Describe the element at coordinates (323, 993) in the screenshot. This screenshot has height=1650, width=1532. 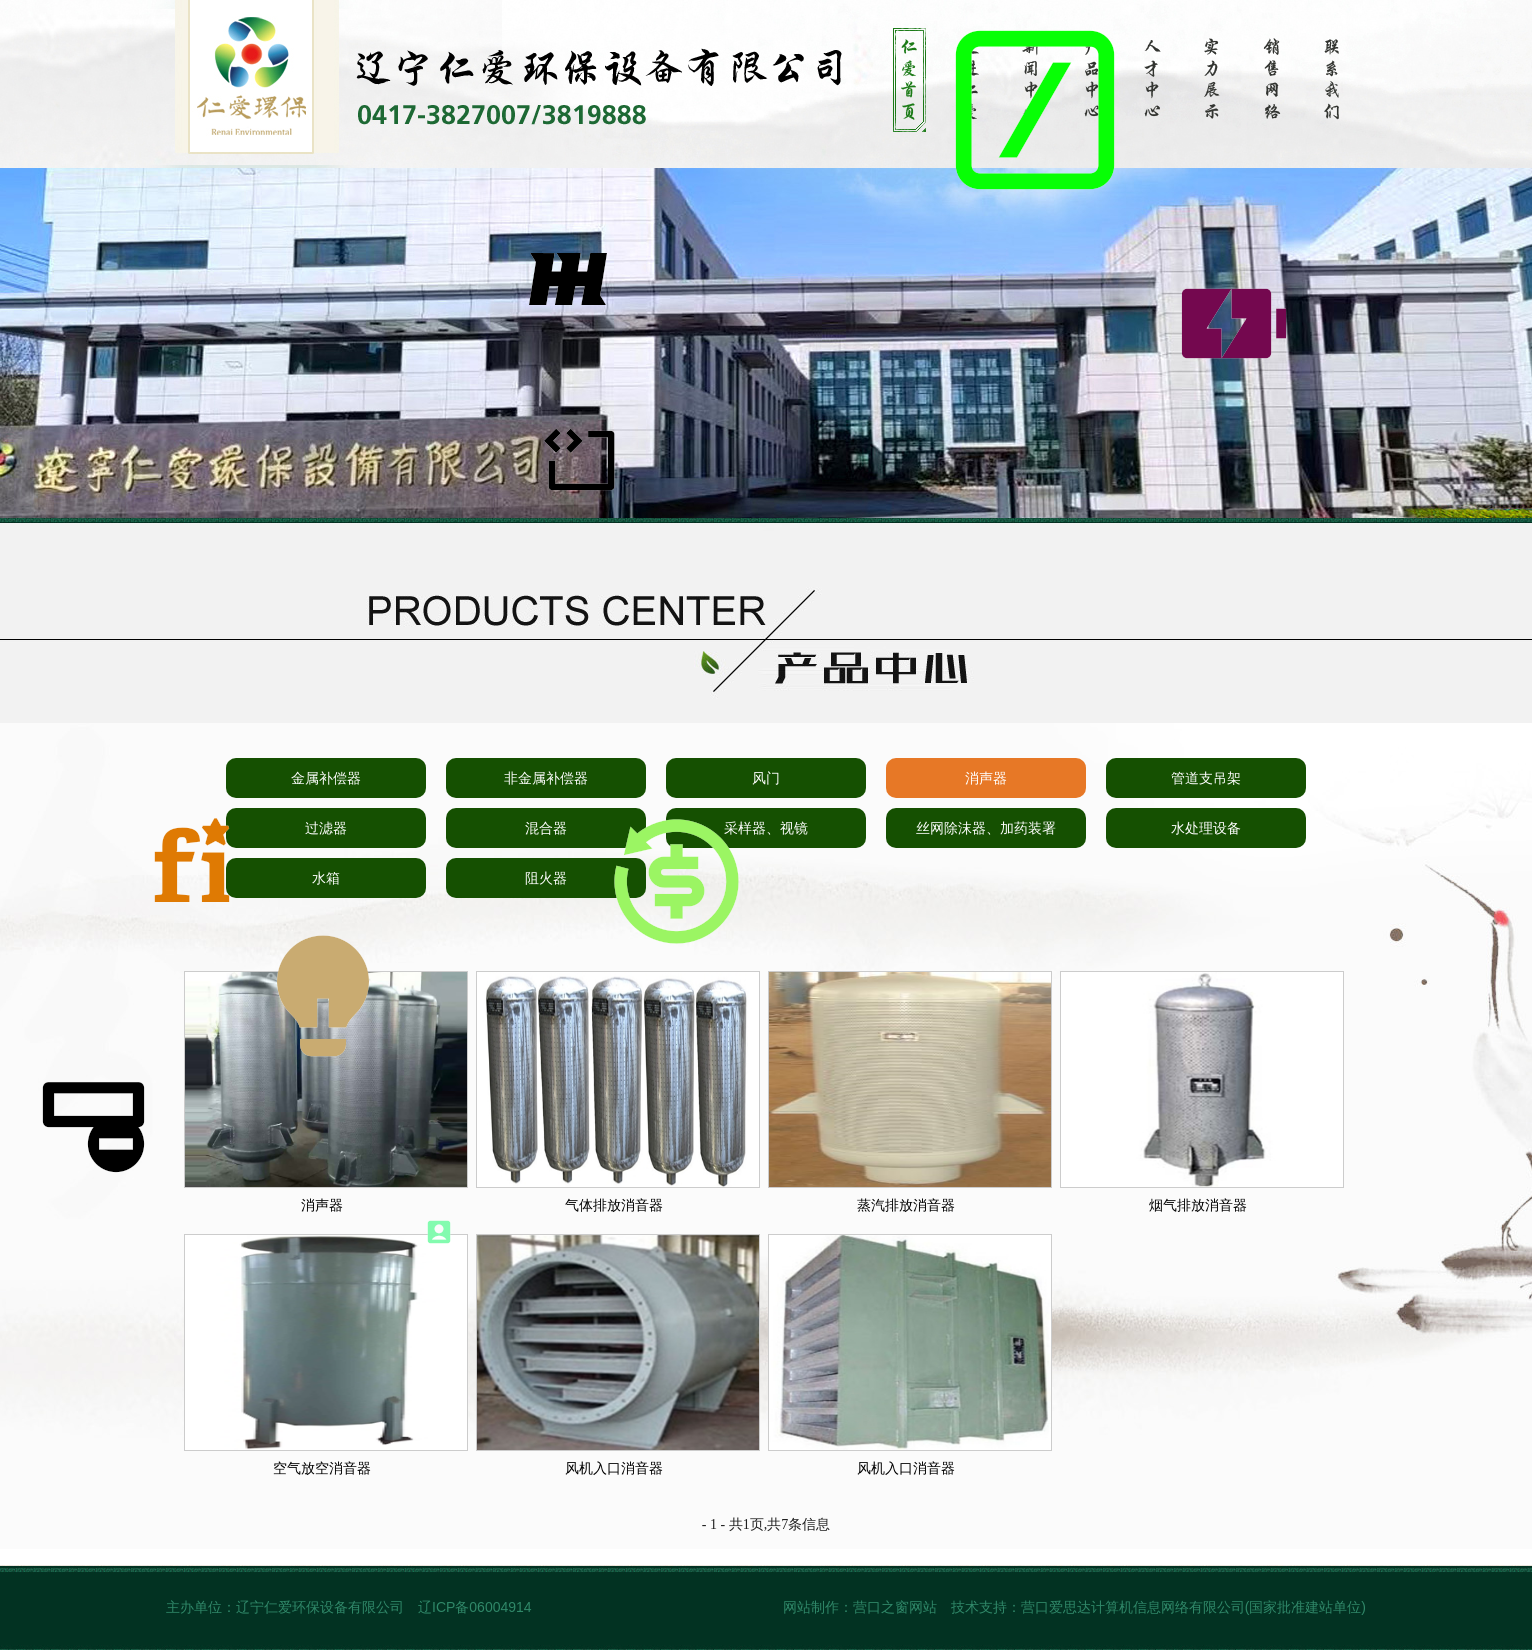
I see `access tips or helpful suggestions` at that location.